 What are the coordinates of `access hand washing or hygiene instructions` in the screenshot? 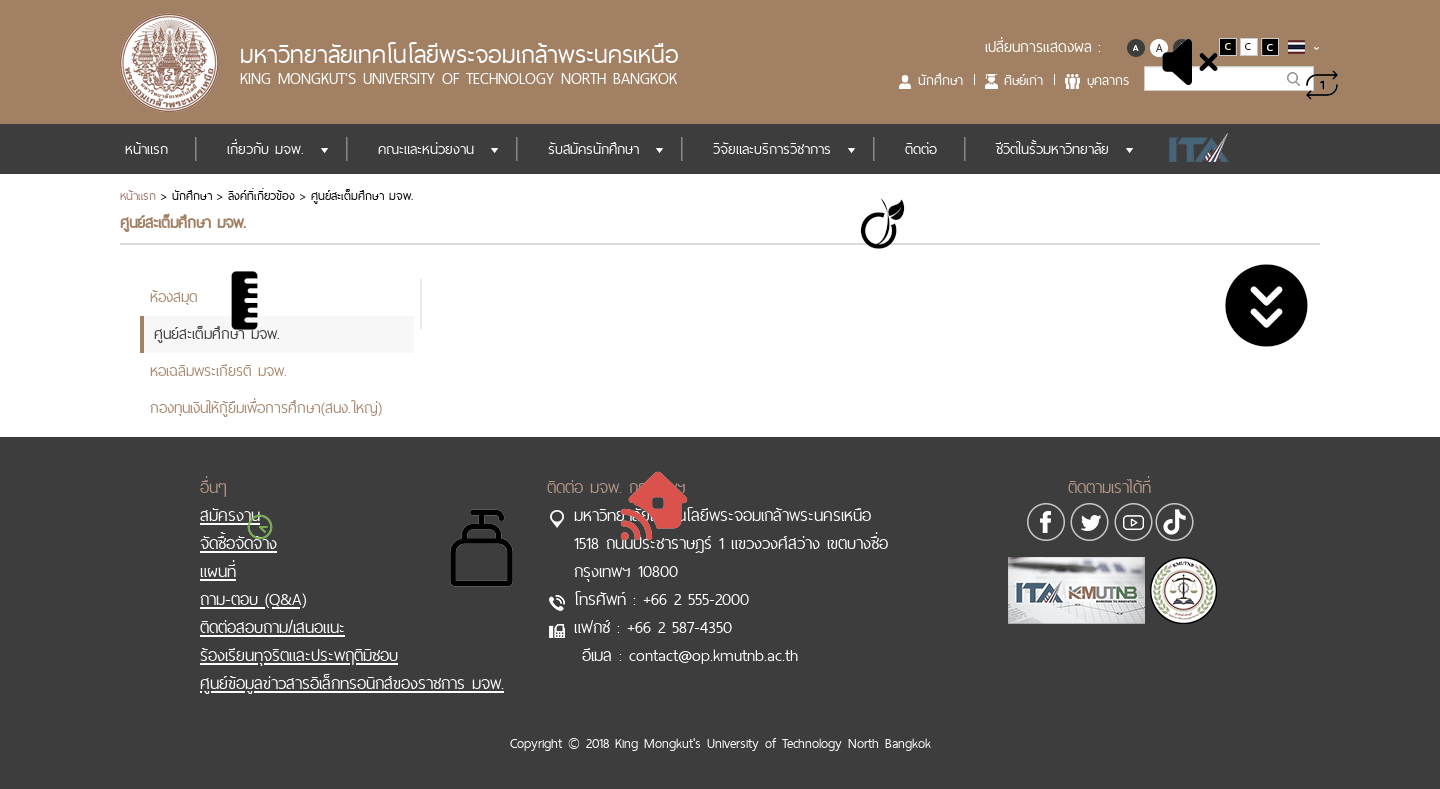 It's located at (481, 549).